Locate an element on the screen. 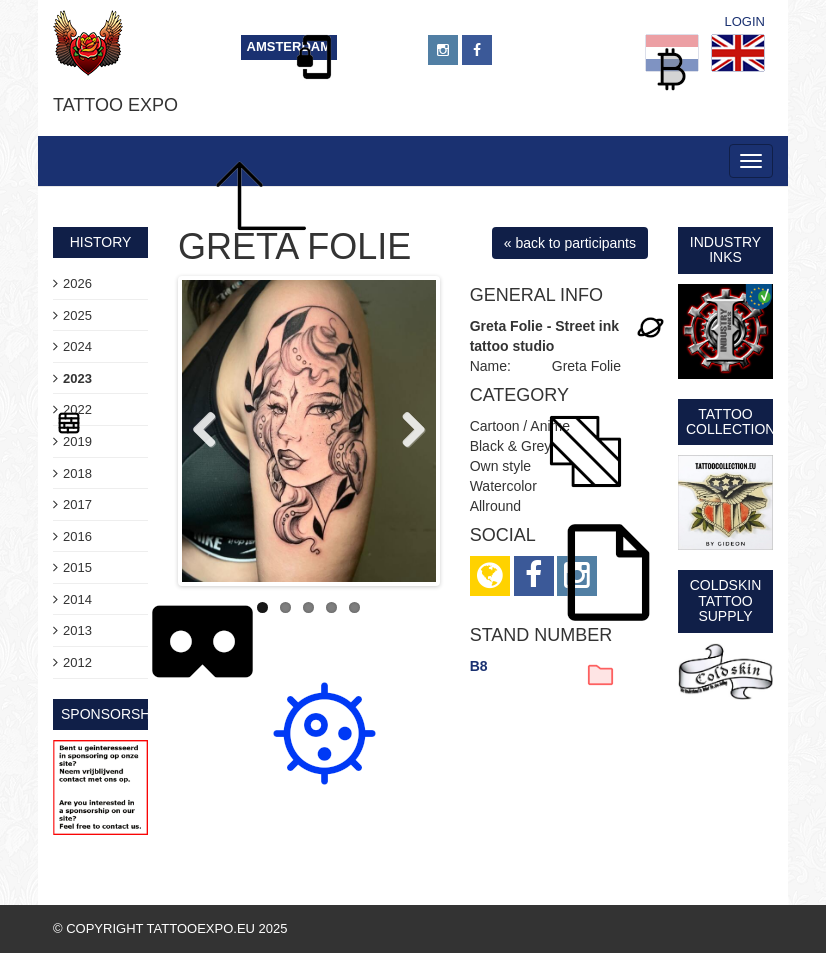 This screenshot has width=826, height=953. enable device lock for linked phones is located at coordinates (313, 57).